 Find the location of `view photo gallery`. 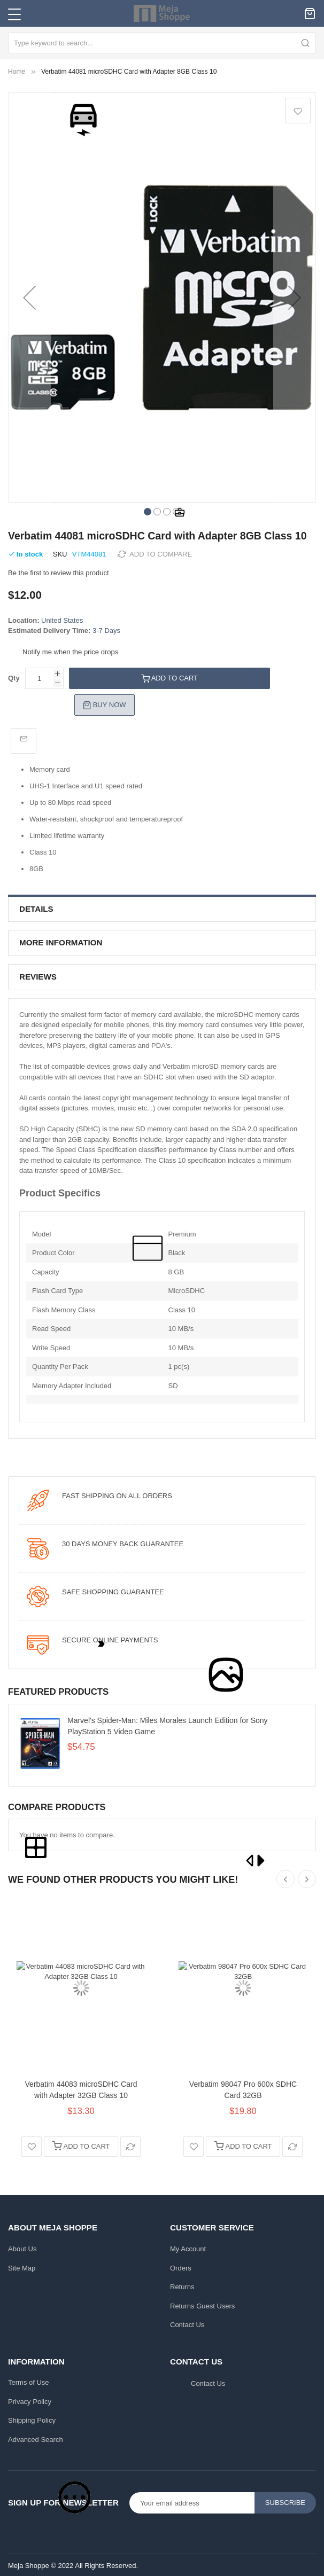

view photo gallery is located at coordinates (226, 1674).